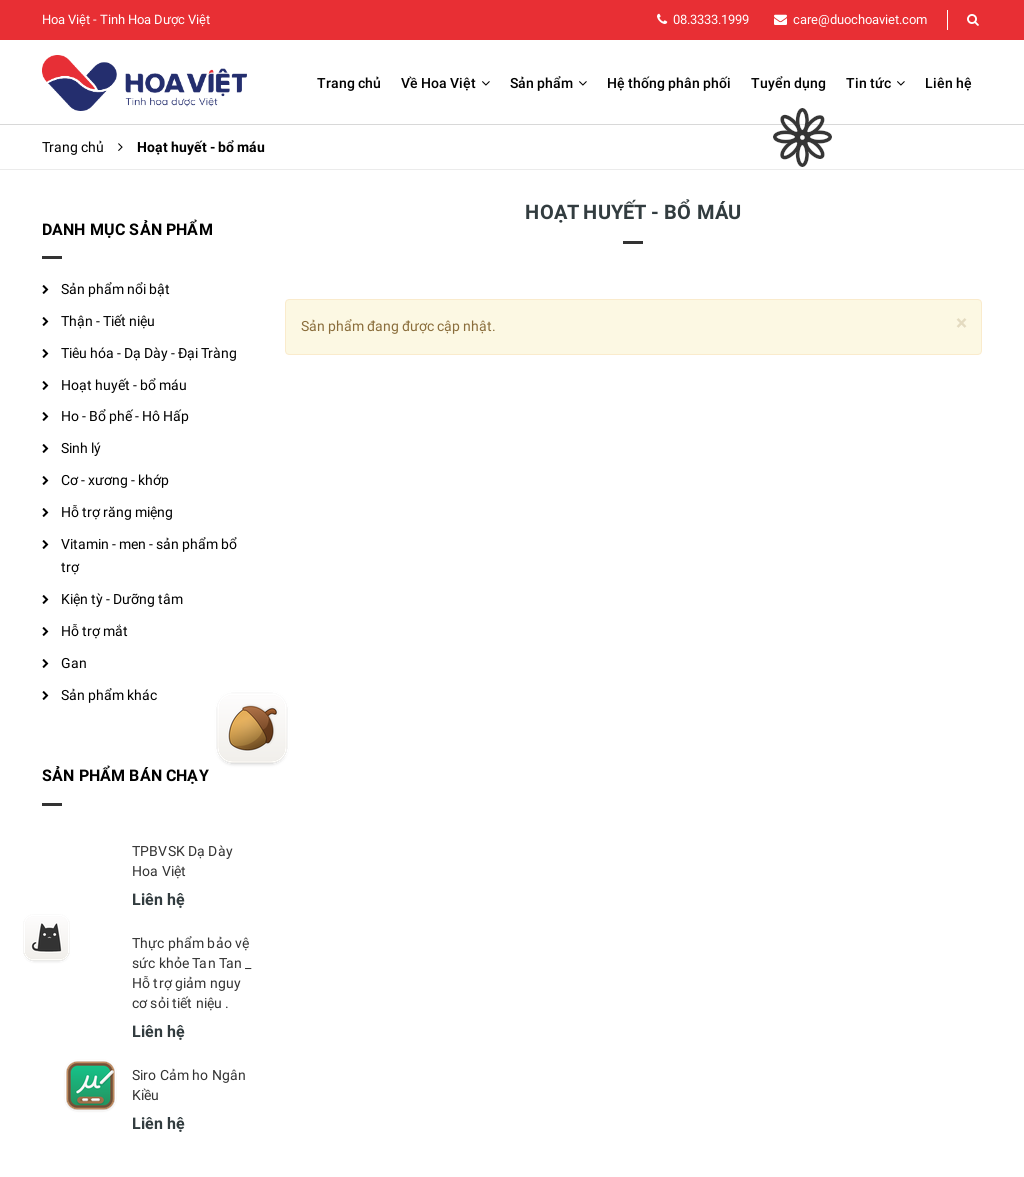 The width and height of the screenshot is (1024, 1177). I want to click on open the Clash proxy app, so click(46, 937).